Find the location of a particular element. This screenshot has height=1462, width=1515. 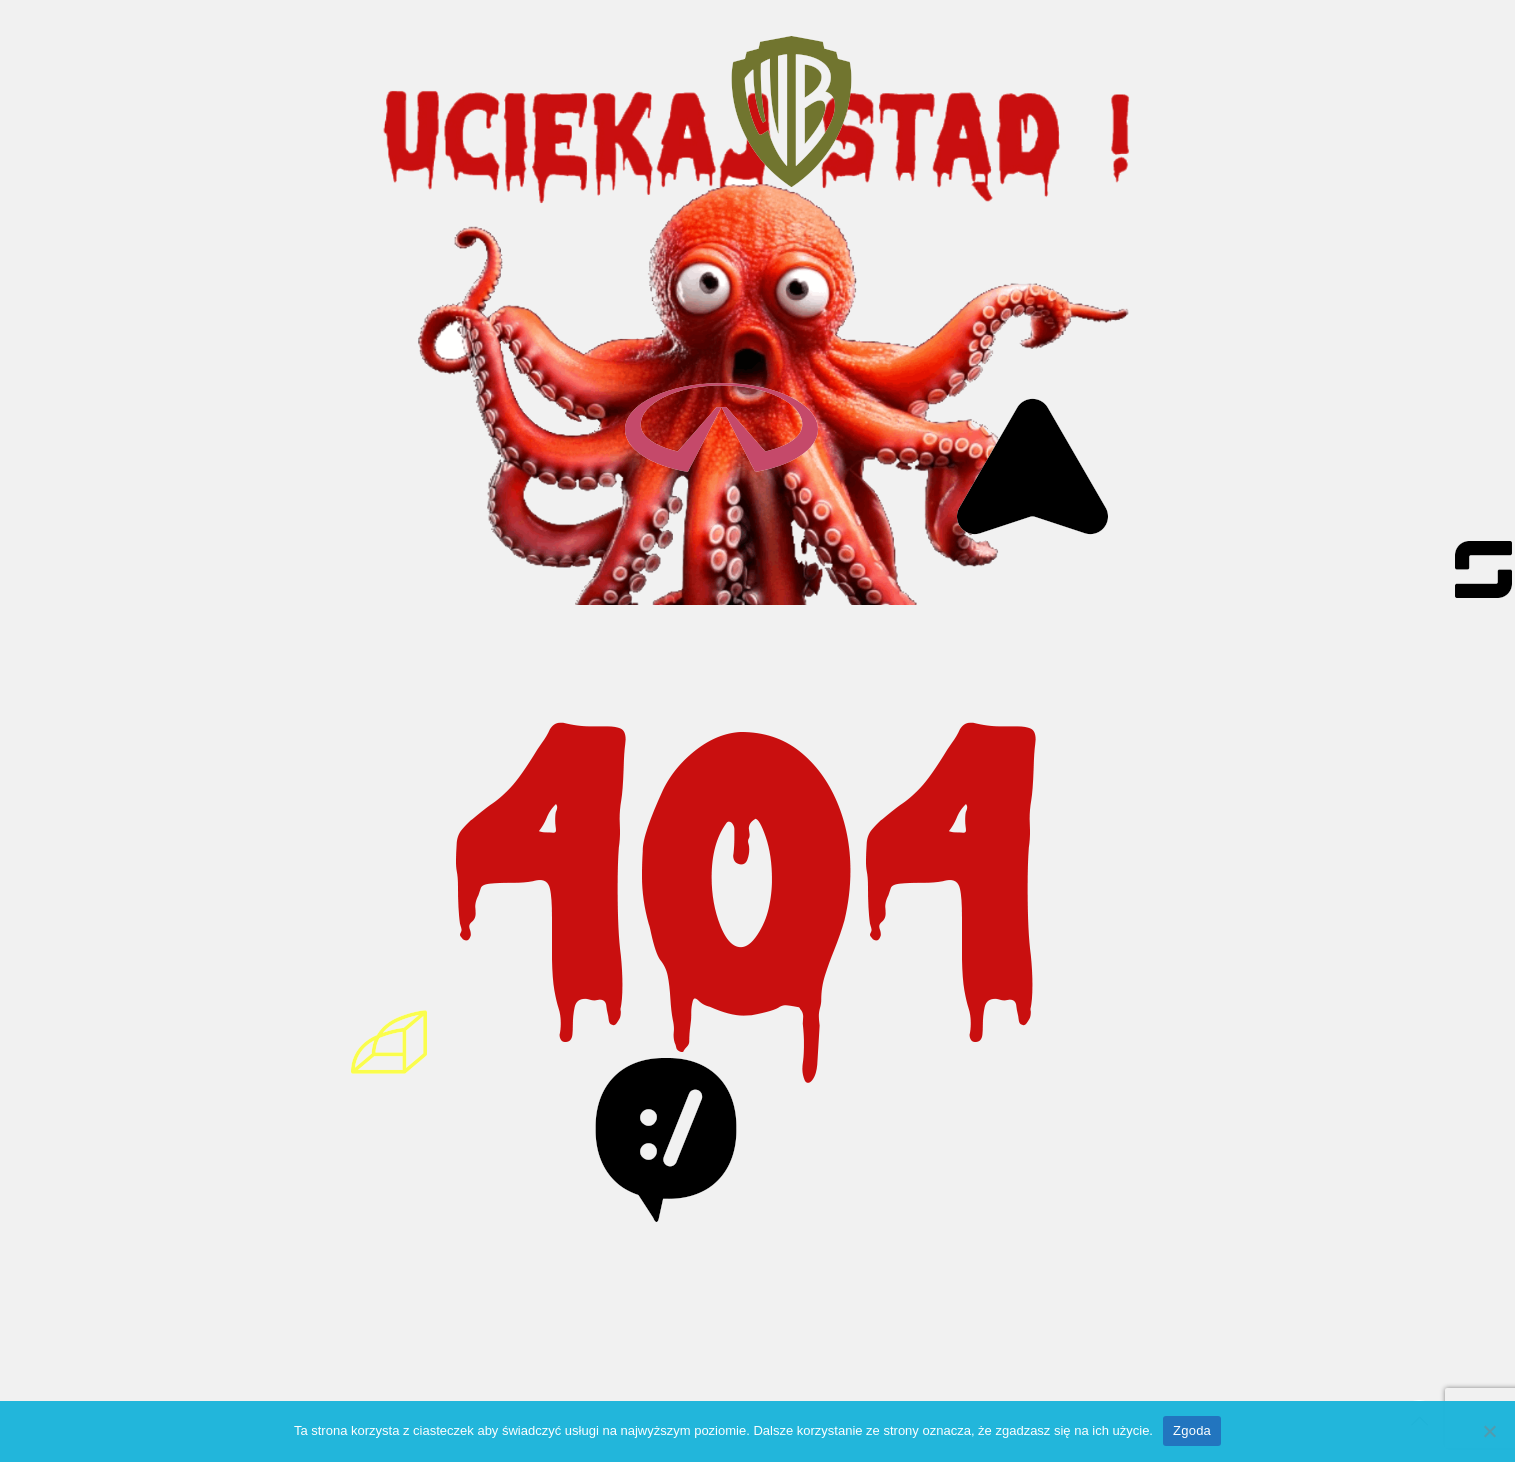

warner bros. official logo is located at coordinates (791, 111).